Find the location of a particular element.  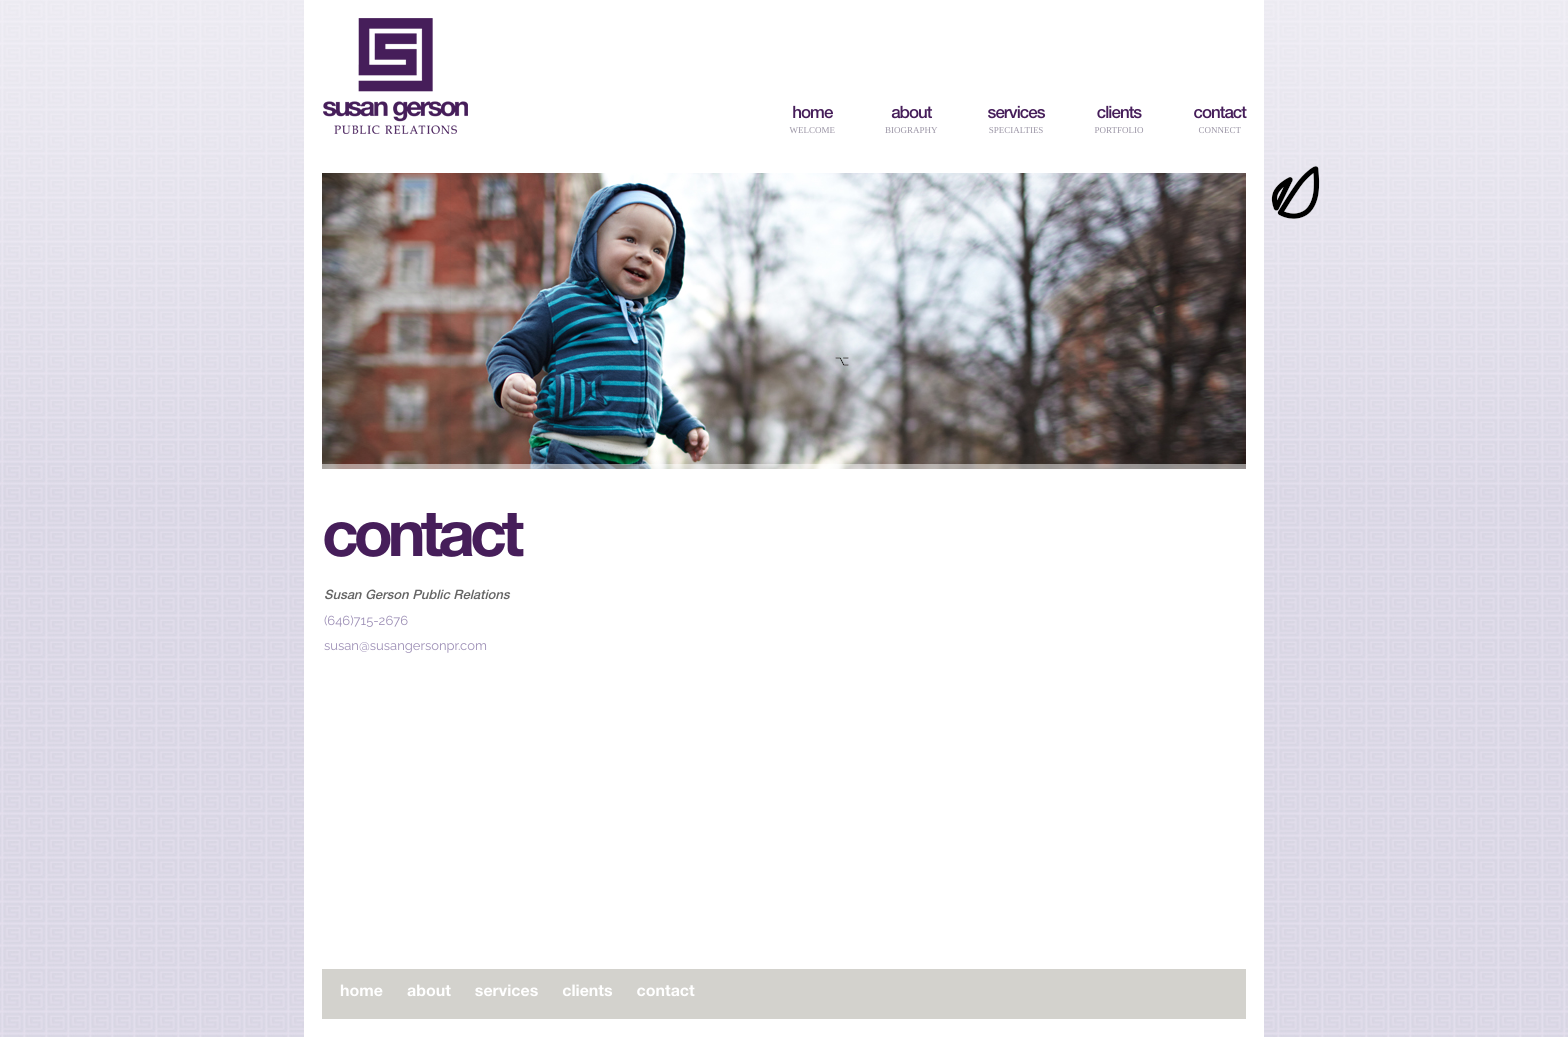

access keyboard or input options is located at coordinates (842, 361).